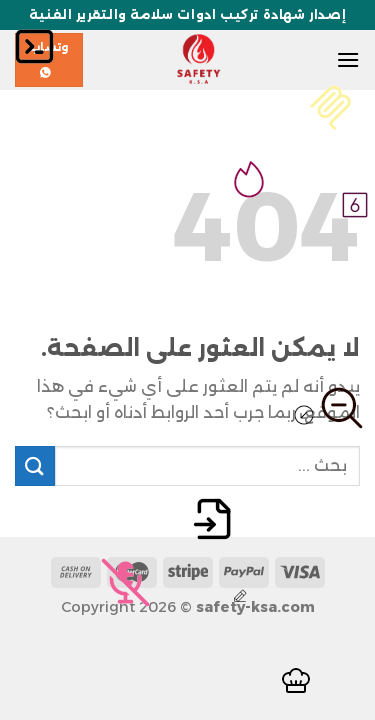 The width and height of the screenshot is (375, 720). What do you see at coordinates (296, 681) in the screenshot?
I see `browse recipes or cooking content` at bounding box center [296, 681].